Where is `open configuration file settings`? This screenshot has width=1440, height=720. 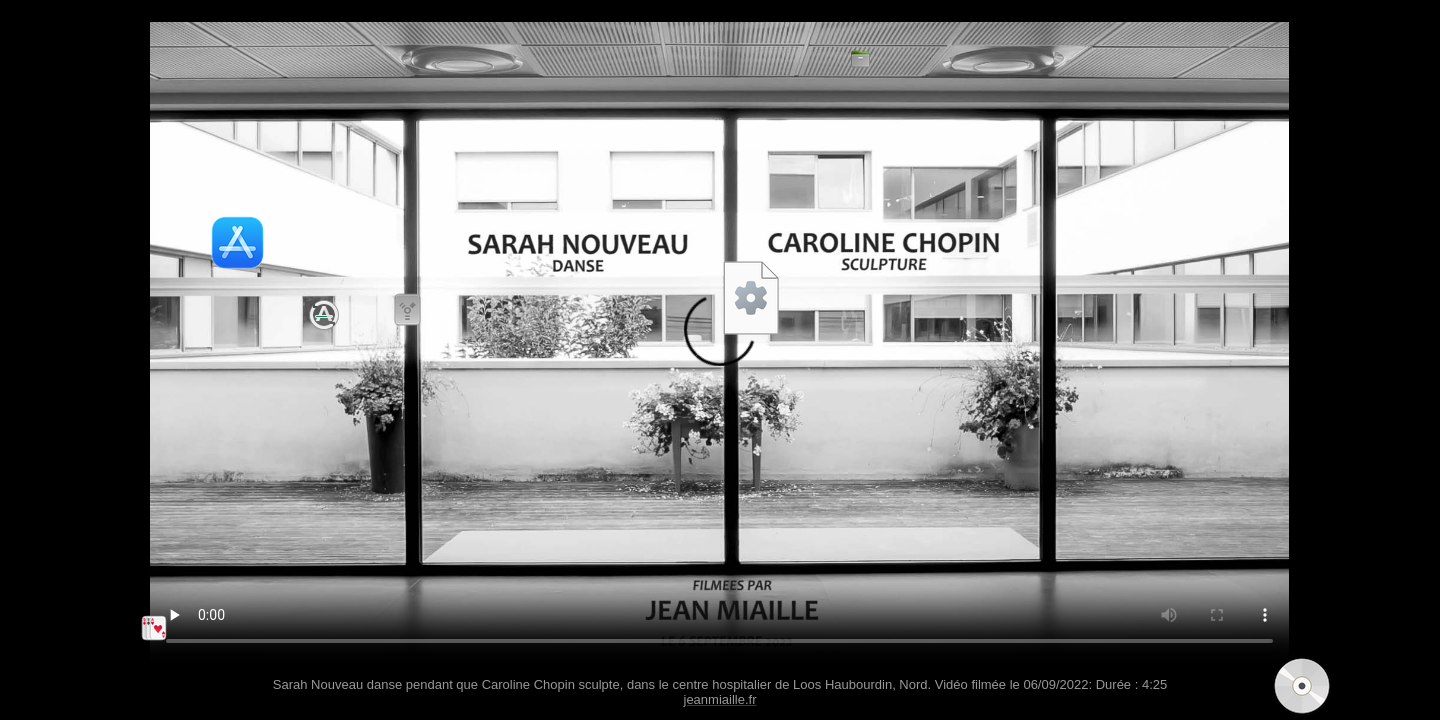
open configuration file settings is located at coordinates (751, 298).